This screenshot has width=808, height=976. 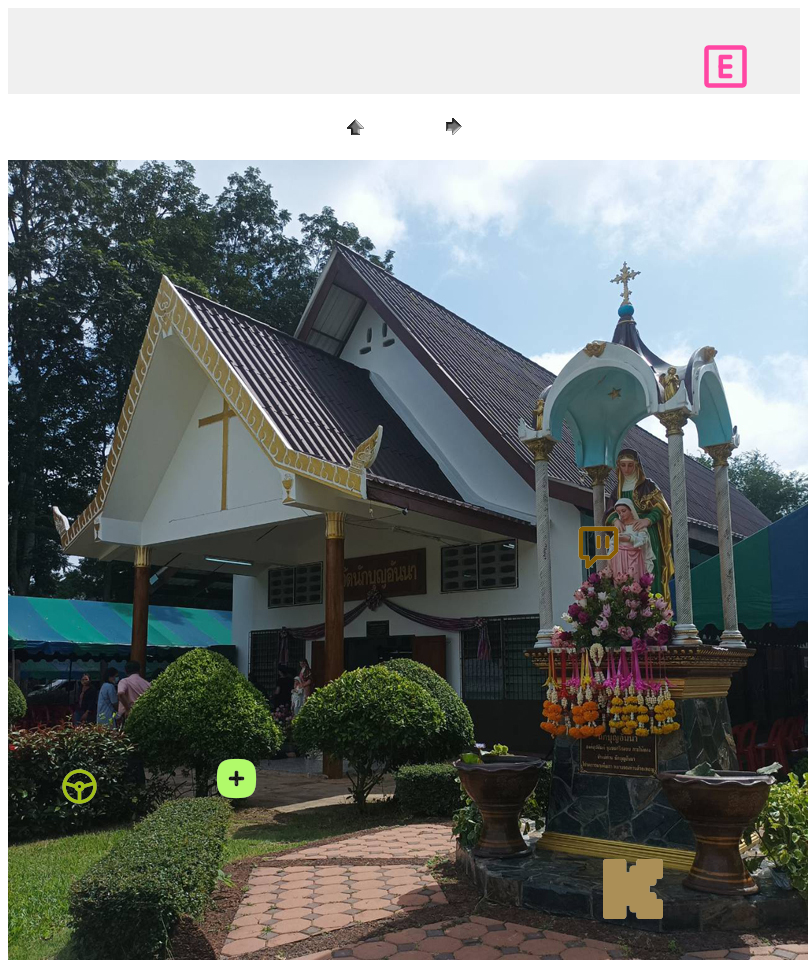 I want to click on add a new item, so click(x=236, y=778).